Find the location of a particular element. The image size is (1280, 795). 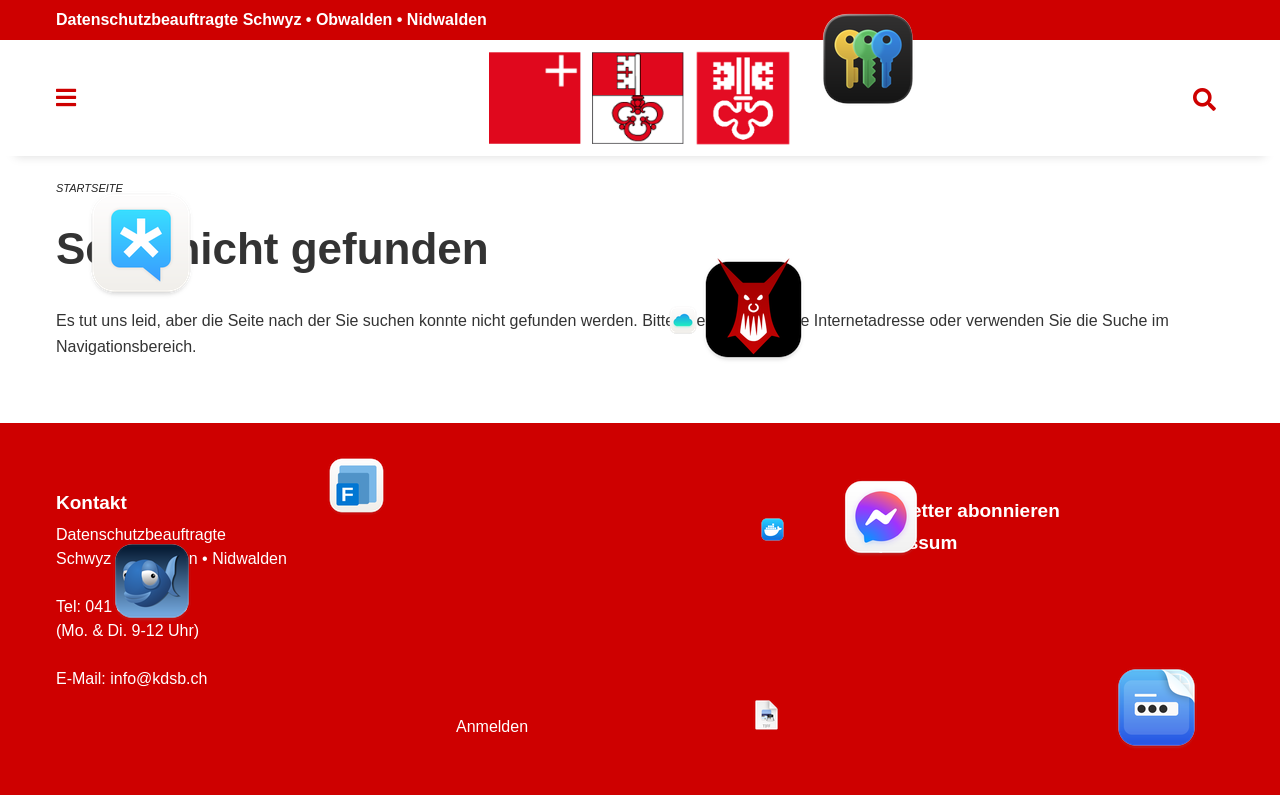

open iCloud app is located at coordinates (683, 320).